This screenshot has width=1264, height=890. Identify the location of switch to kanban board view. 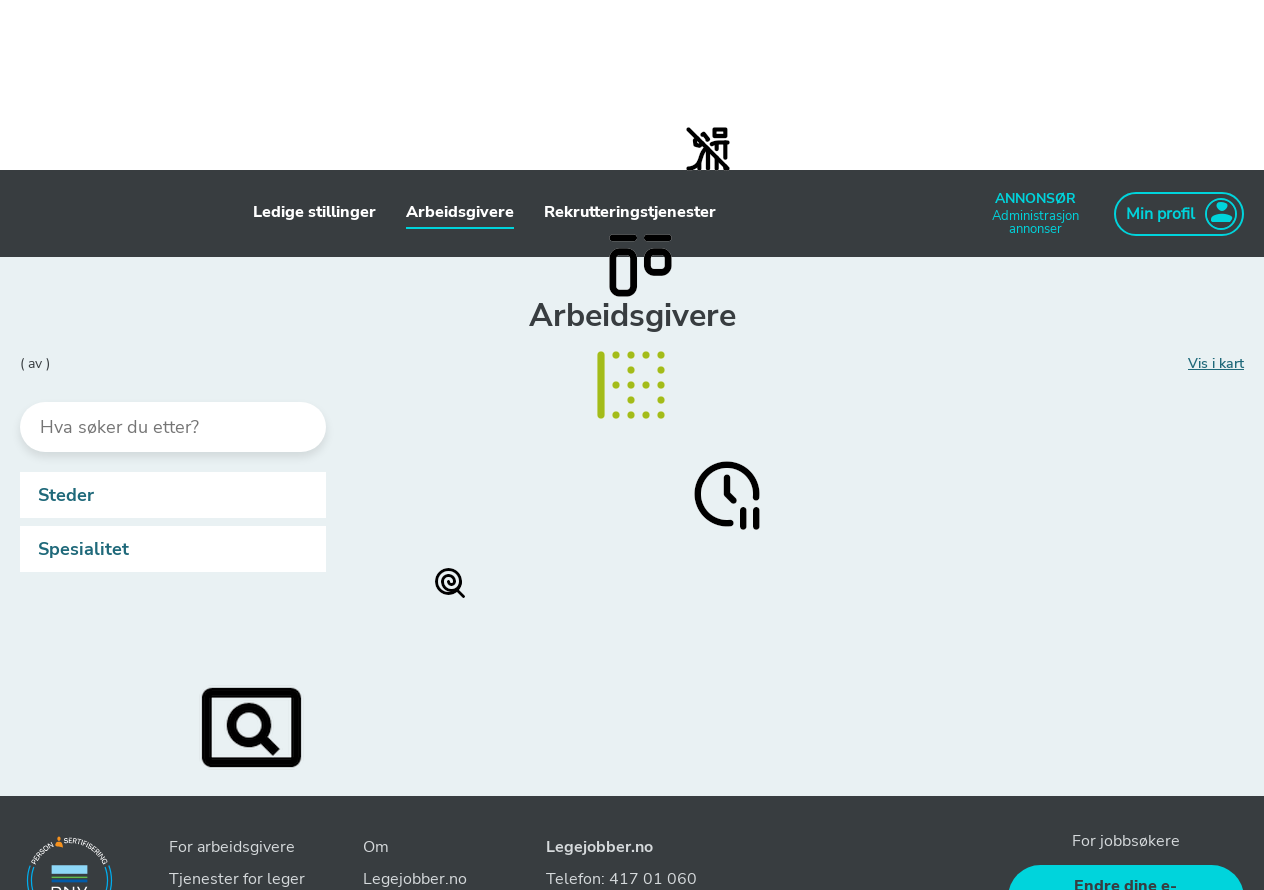
(640, 265).